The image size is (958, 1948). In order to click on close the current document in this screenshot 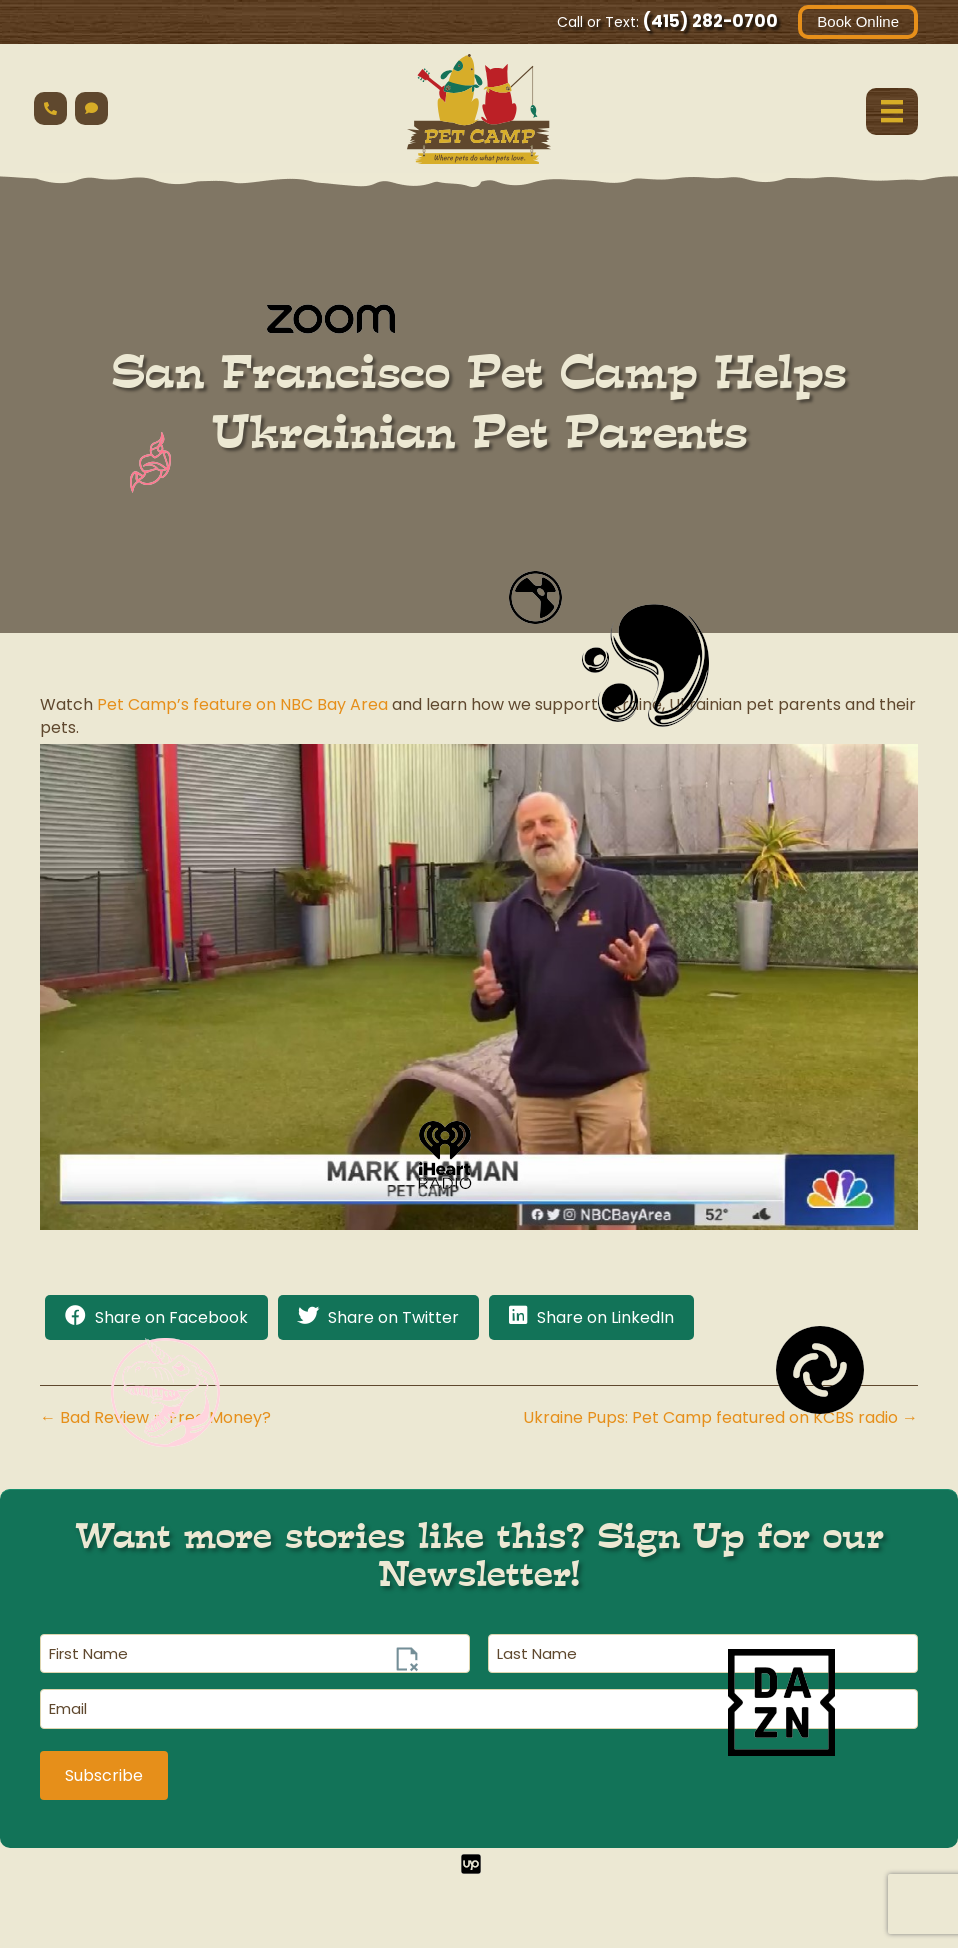, I will do `click(407, 1659)`.